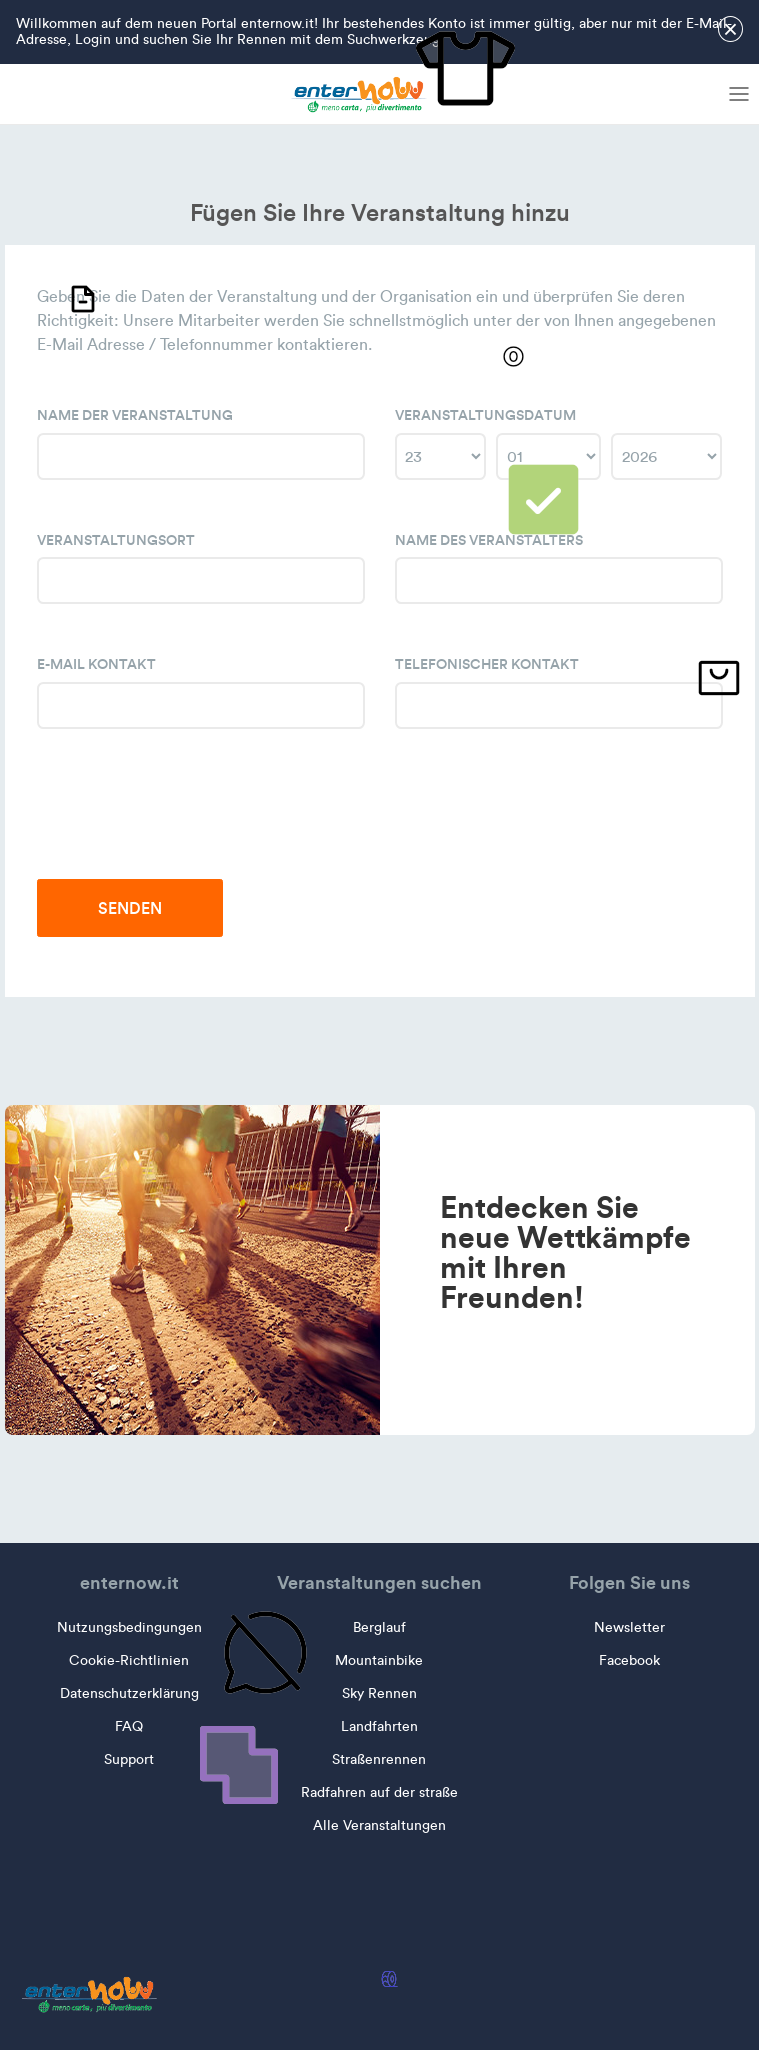 The width and height of the screenshot is (759, 2050). Describe the element at coordinates (465, 68) in the screenshot. I see `browse clothing or apparel items` at that location.